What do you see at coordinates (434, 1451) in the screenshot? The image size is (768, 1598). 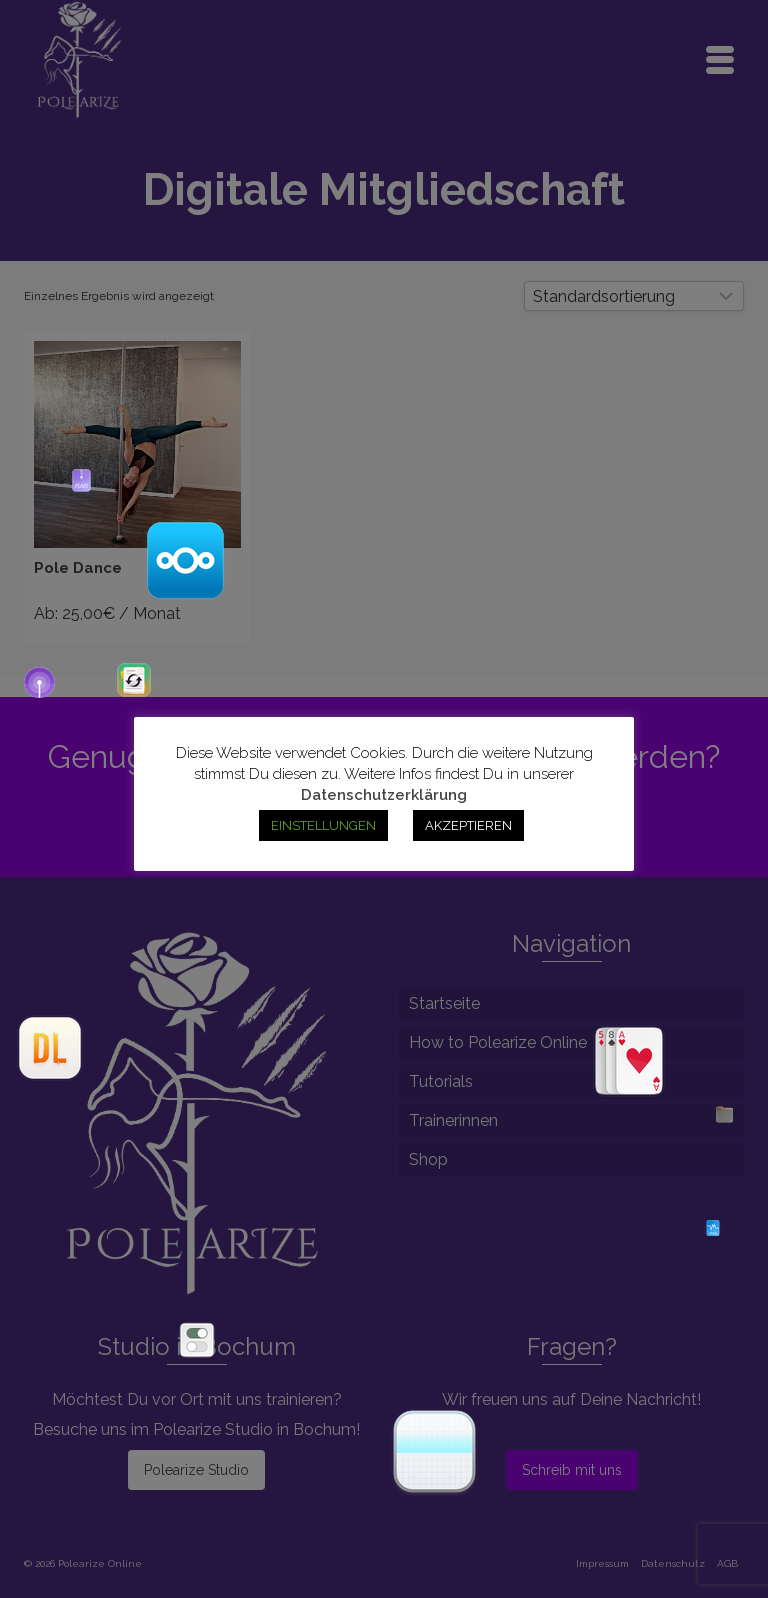 I see `open document scanner app` at bounding box center [434, 1451].